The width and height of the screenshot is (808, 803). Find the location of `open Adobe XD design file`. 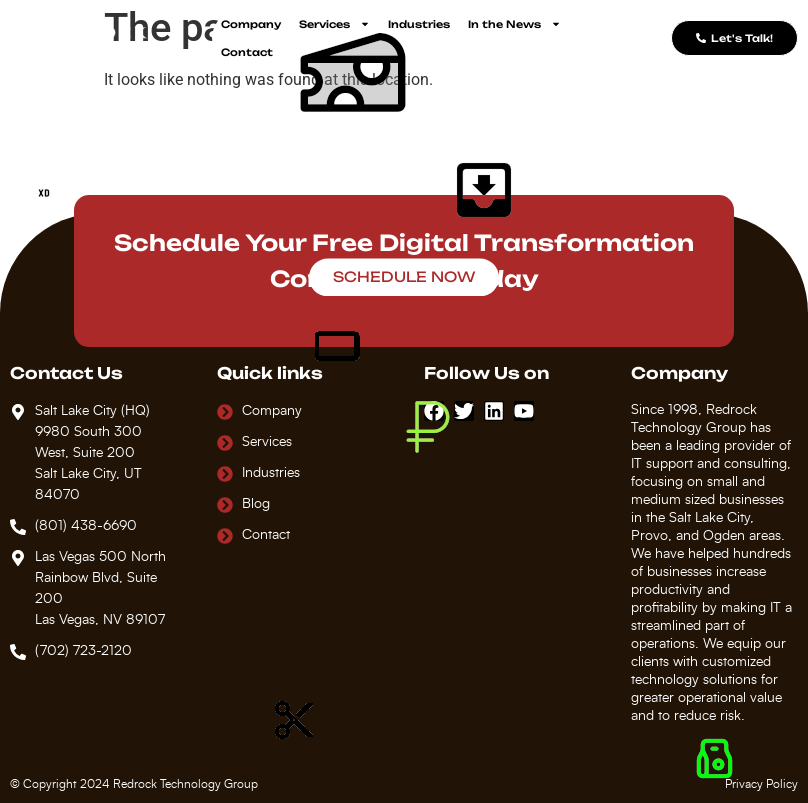

open Adobe XD design file is located at coordinates (44, 193).